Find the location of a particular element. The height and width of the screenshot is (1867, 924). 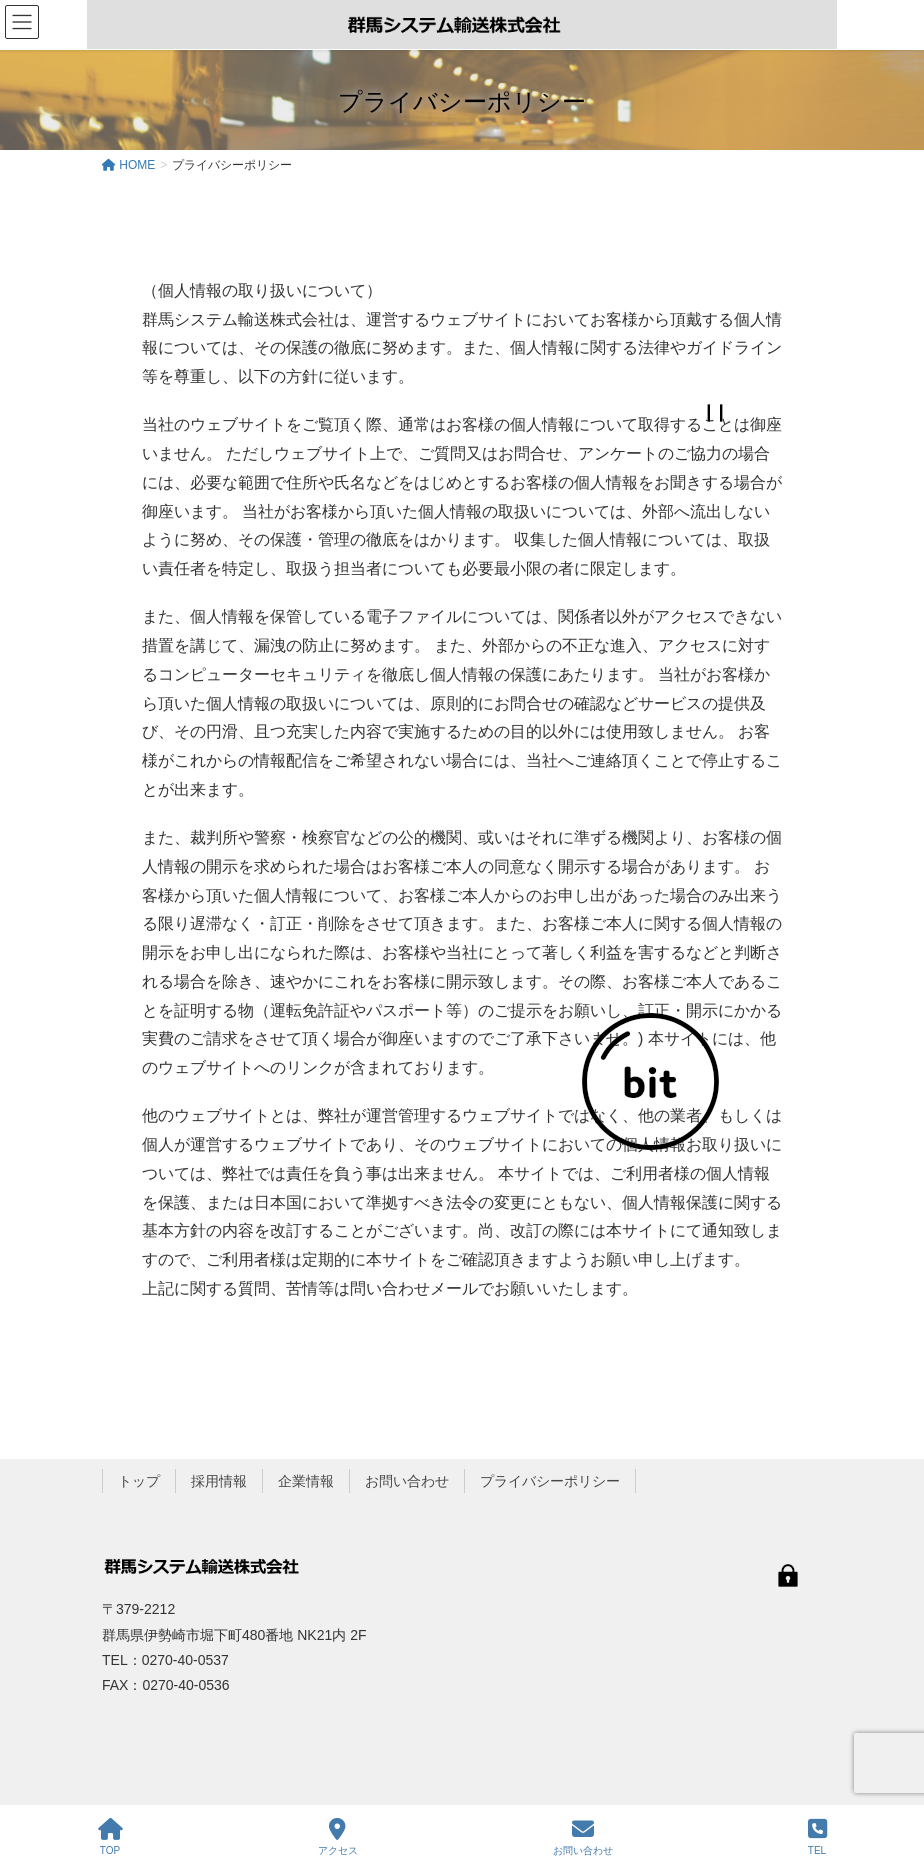

indicates a locked or secured item is located at coordinates (788, 1576).